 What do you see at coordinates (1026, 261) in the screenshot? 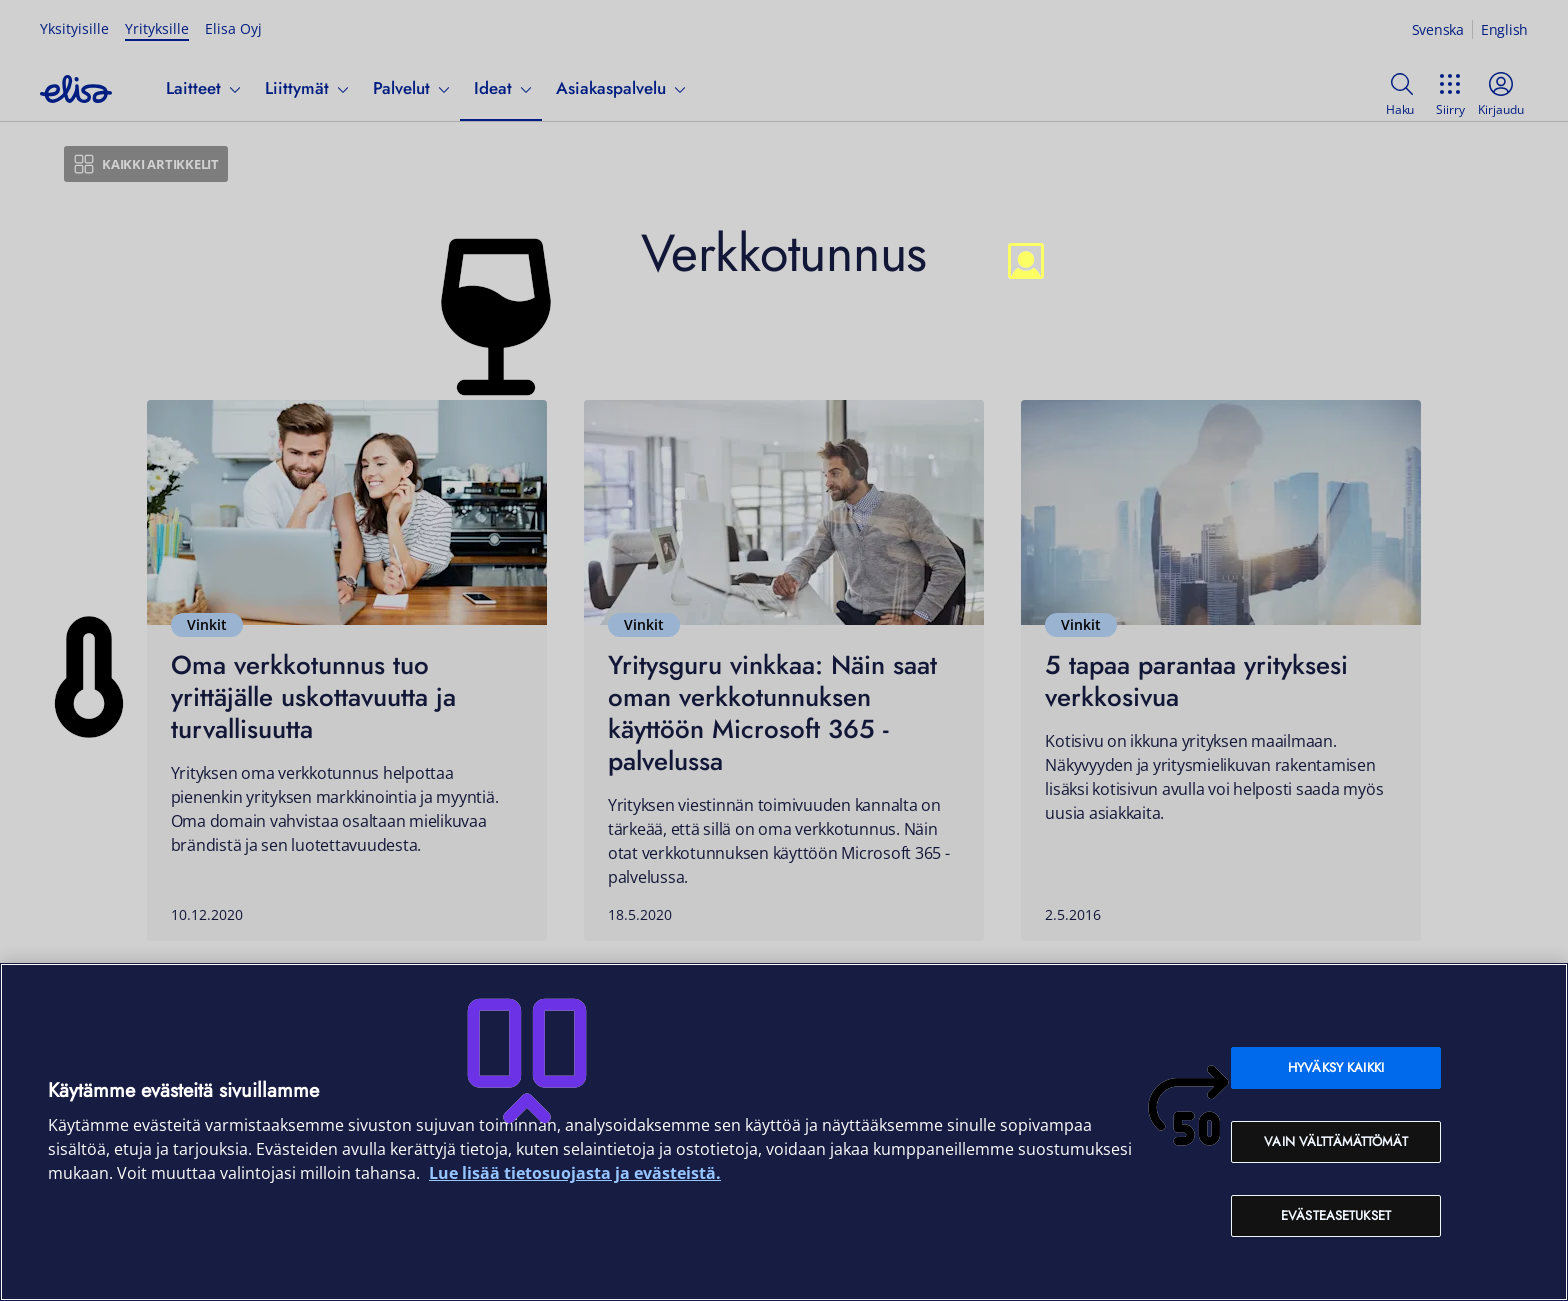
I see `view user profile` at bounding box center [1026, 261].